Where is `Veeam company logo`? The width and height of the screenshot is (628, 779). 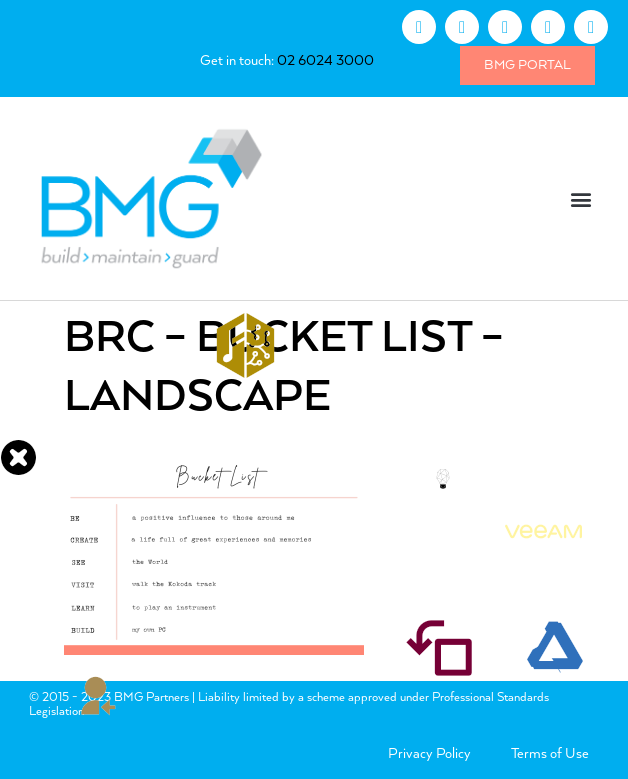 Veeam company logo is located at coordinates (543, 531).